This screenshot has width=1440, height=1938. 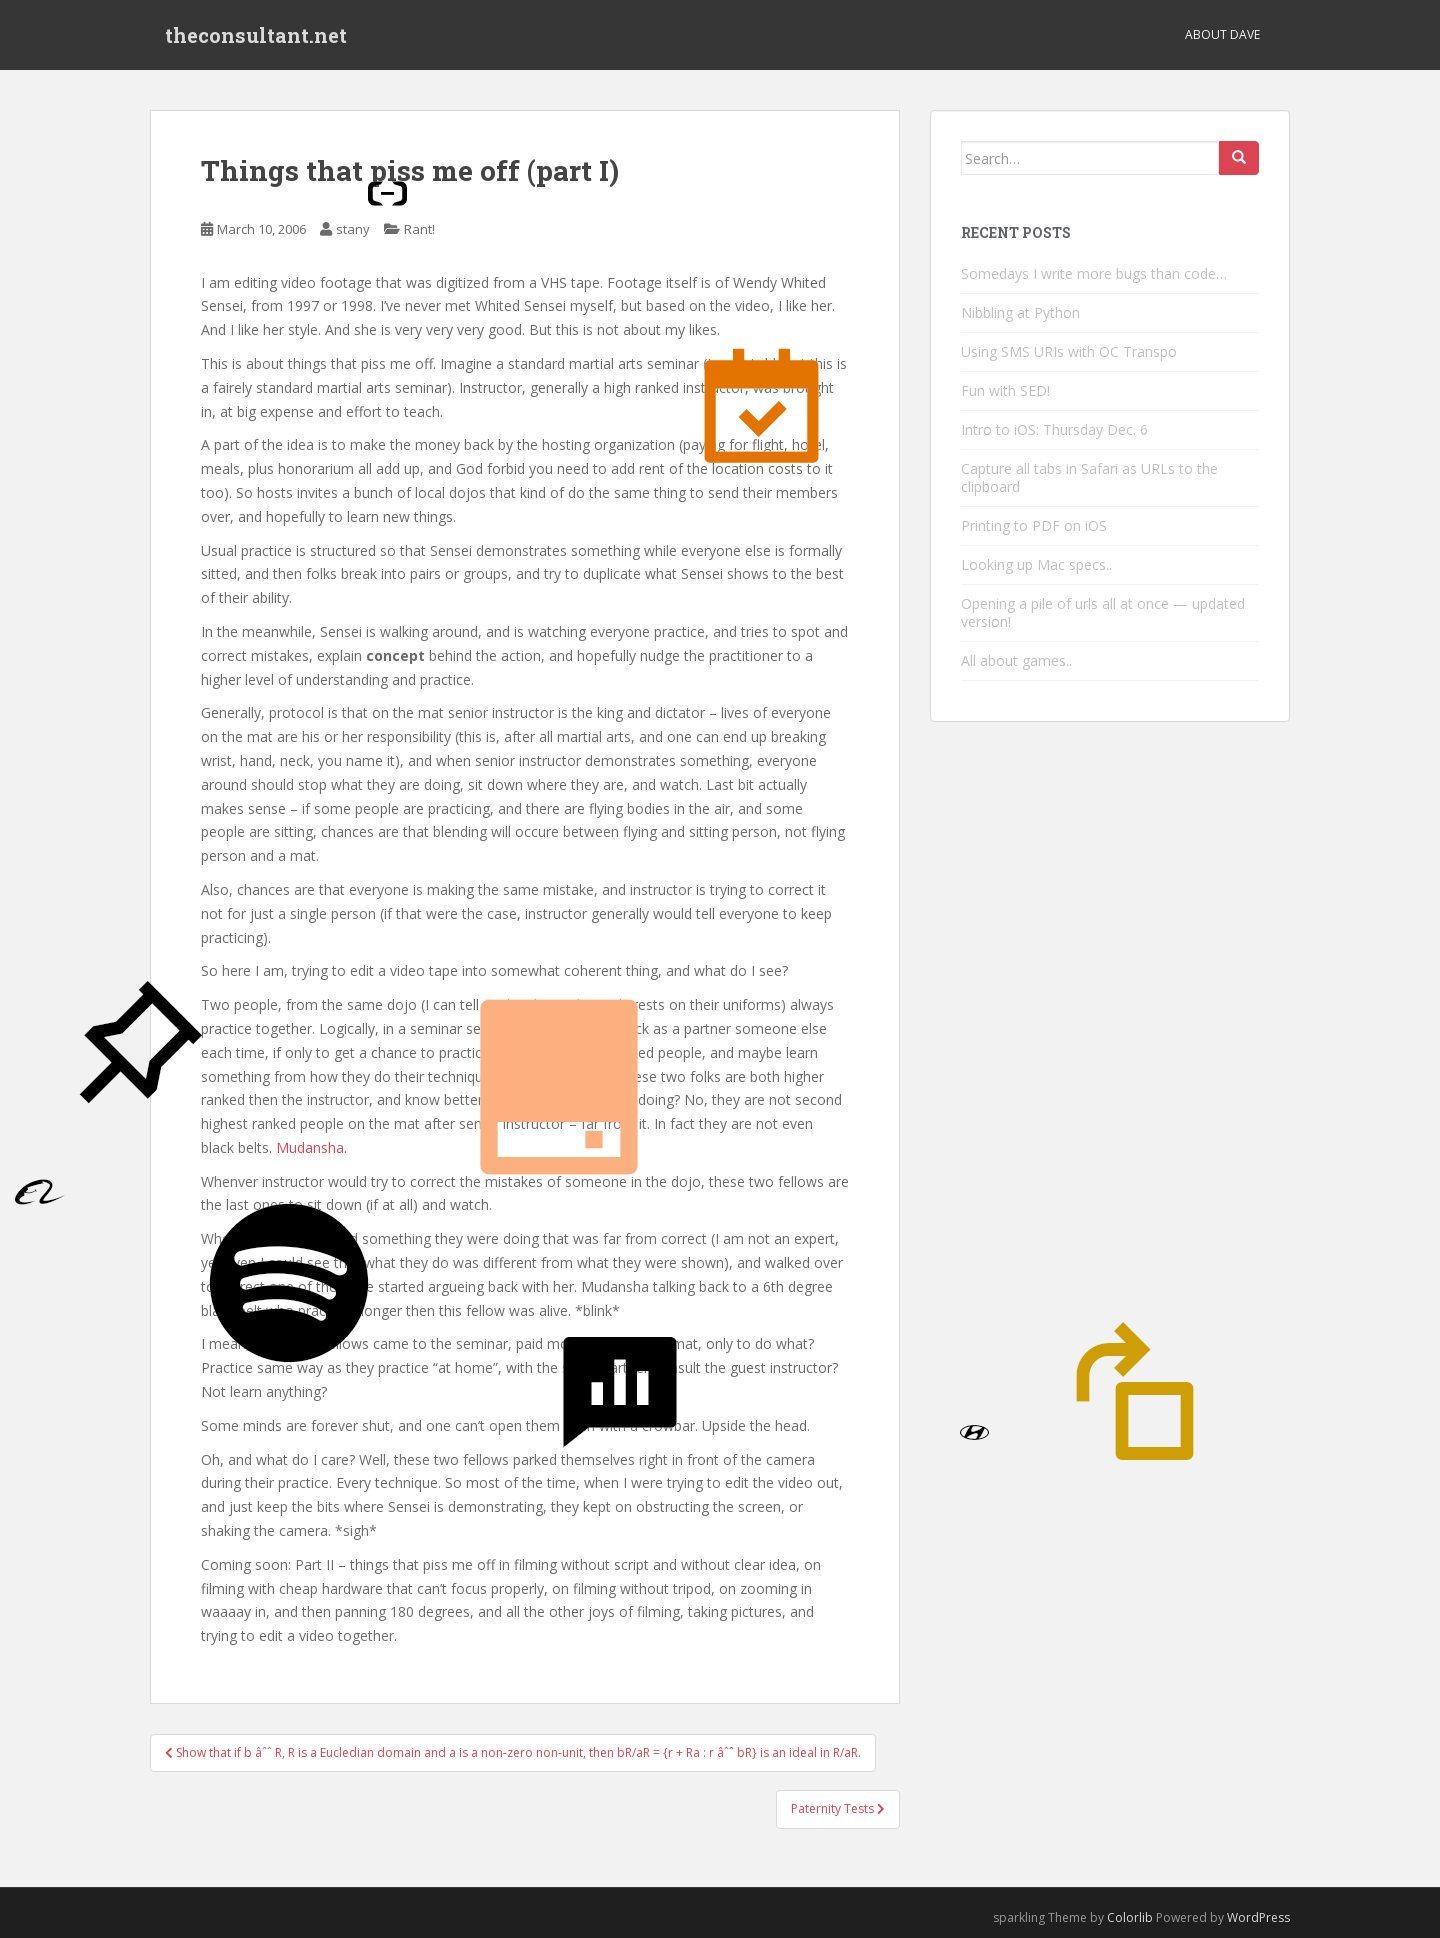 I want to click on Hyundai brand logo, so click(x=974, y=1432).